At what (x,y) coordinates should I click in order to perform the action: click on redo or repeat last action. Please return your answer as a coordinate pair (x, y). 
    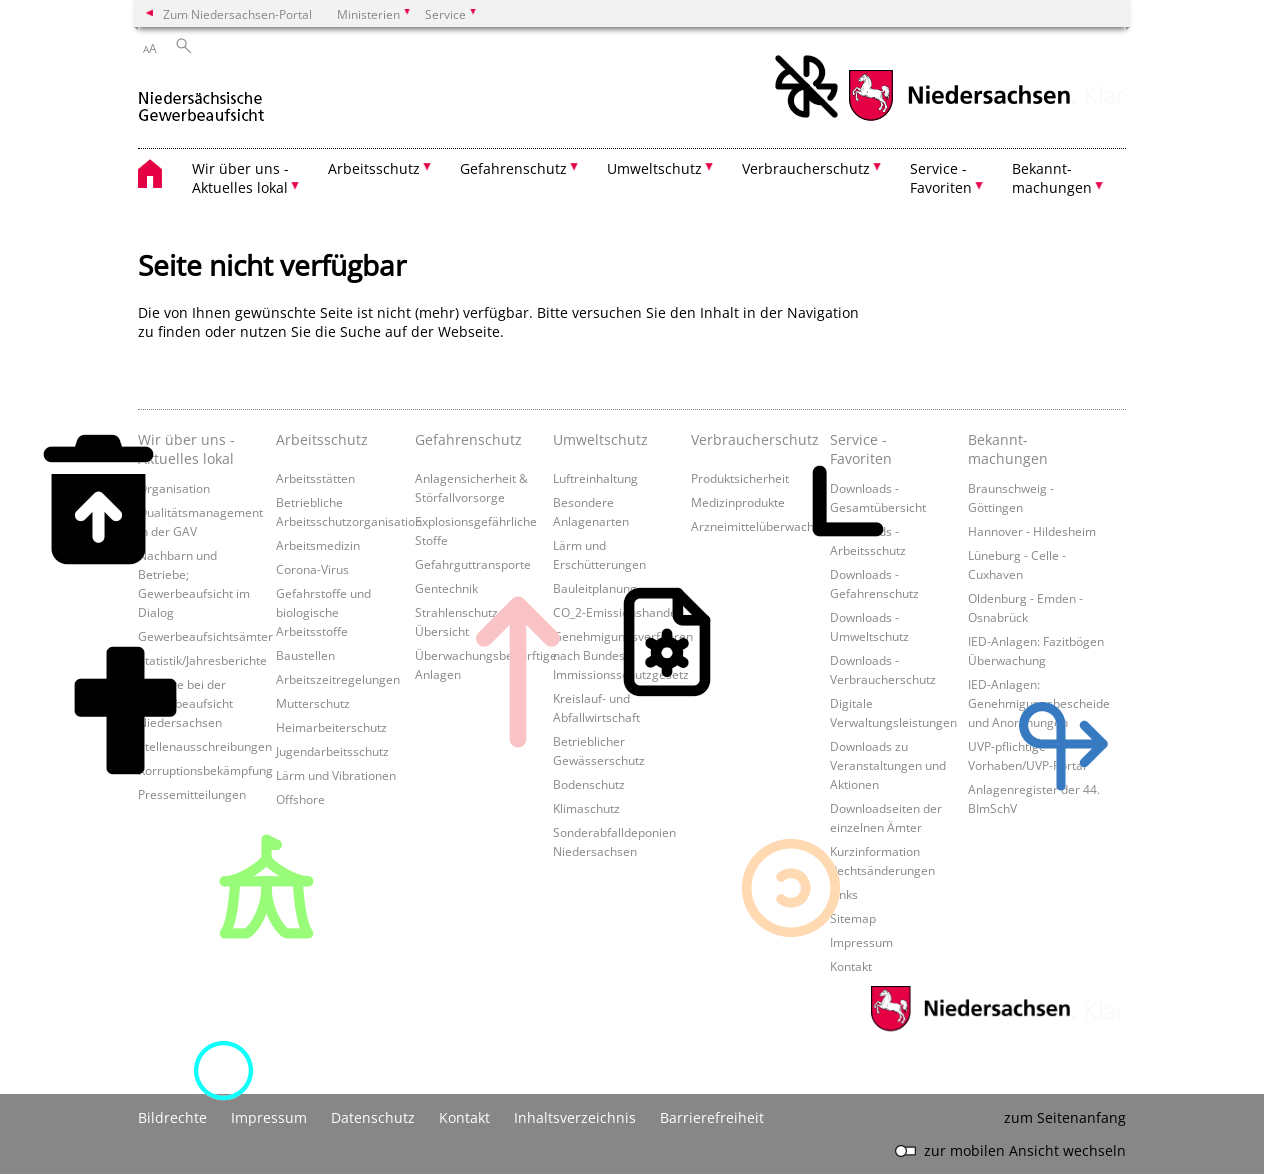
    Looking at the image, I should click on (1061, 744).